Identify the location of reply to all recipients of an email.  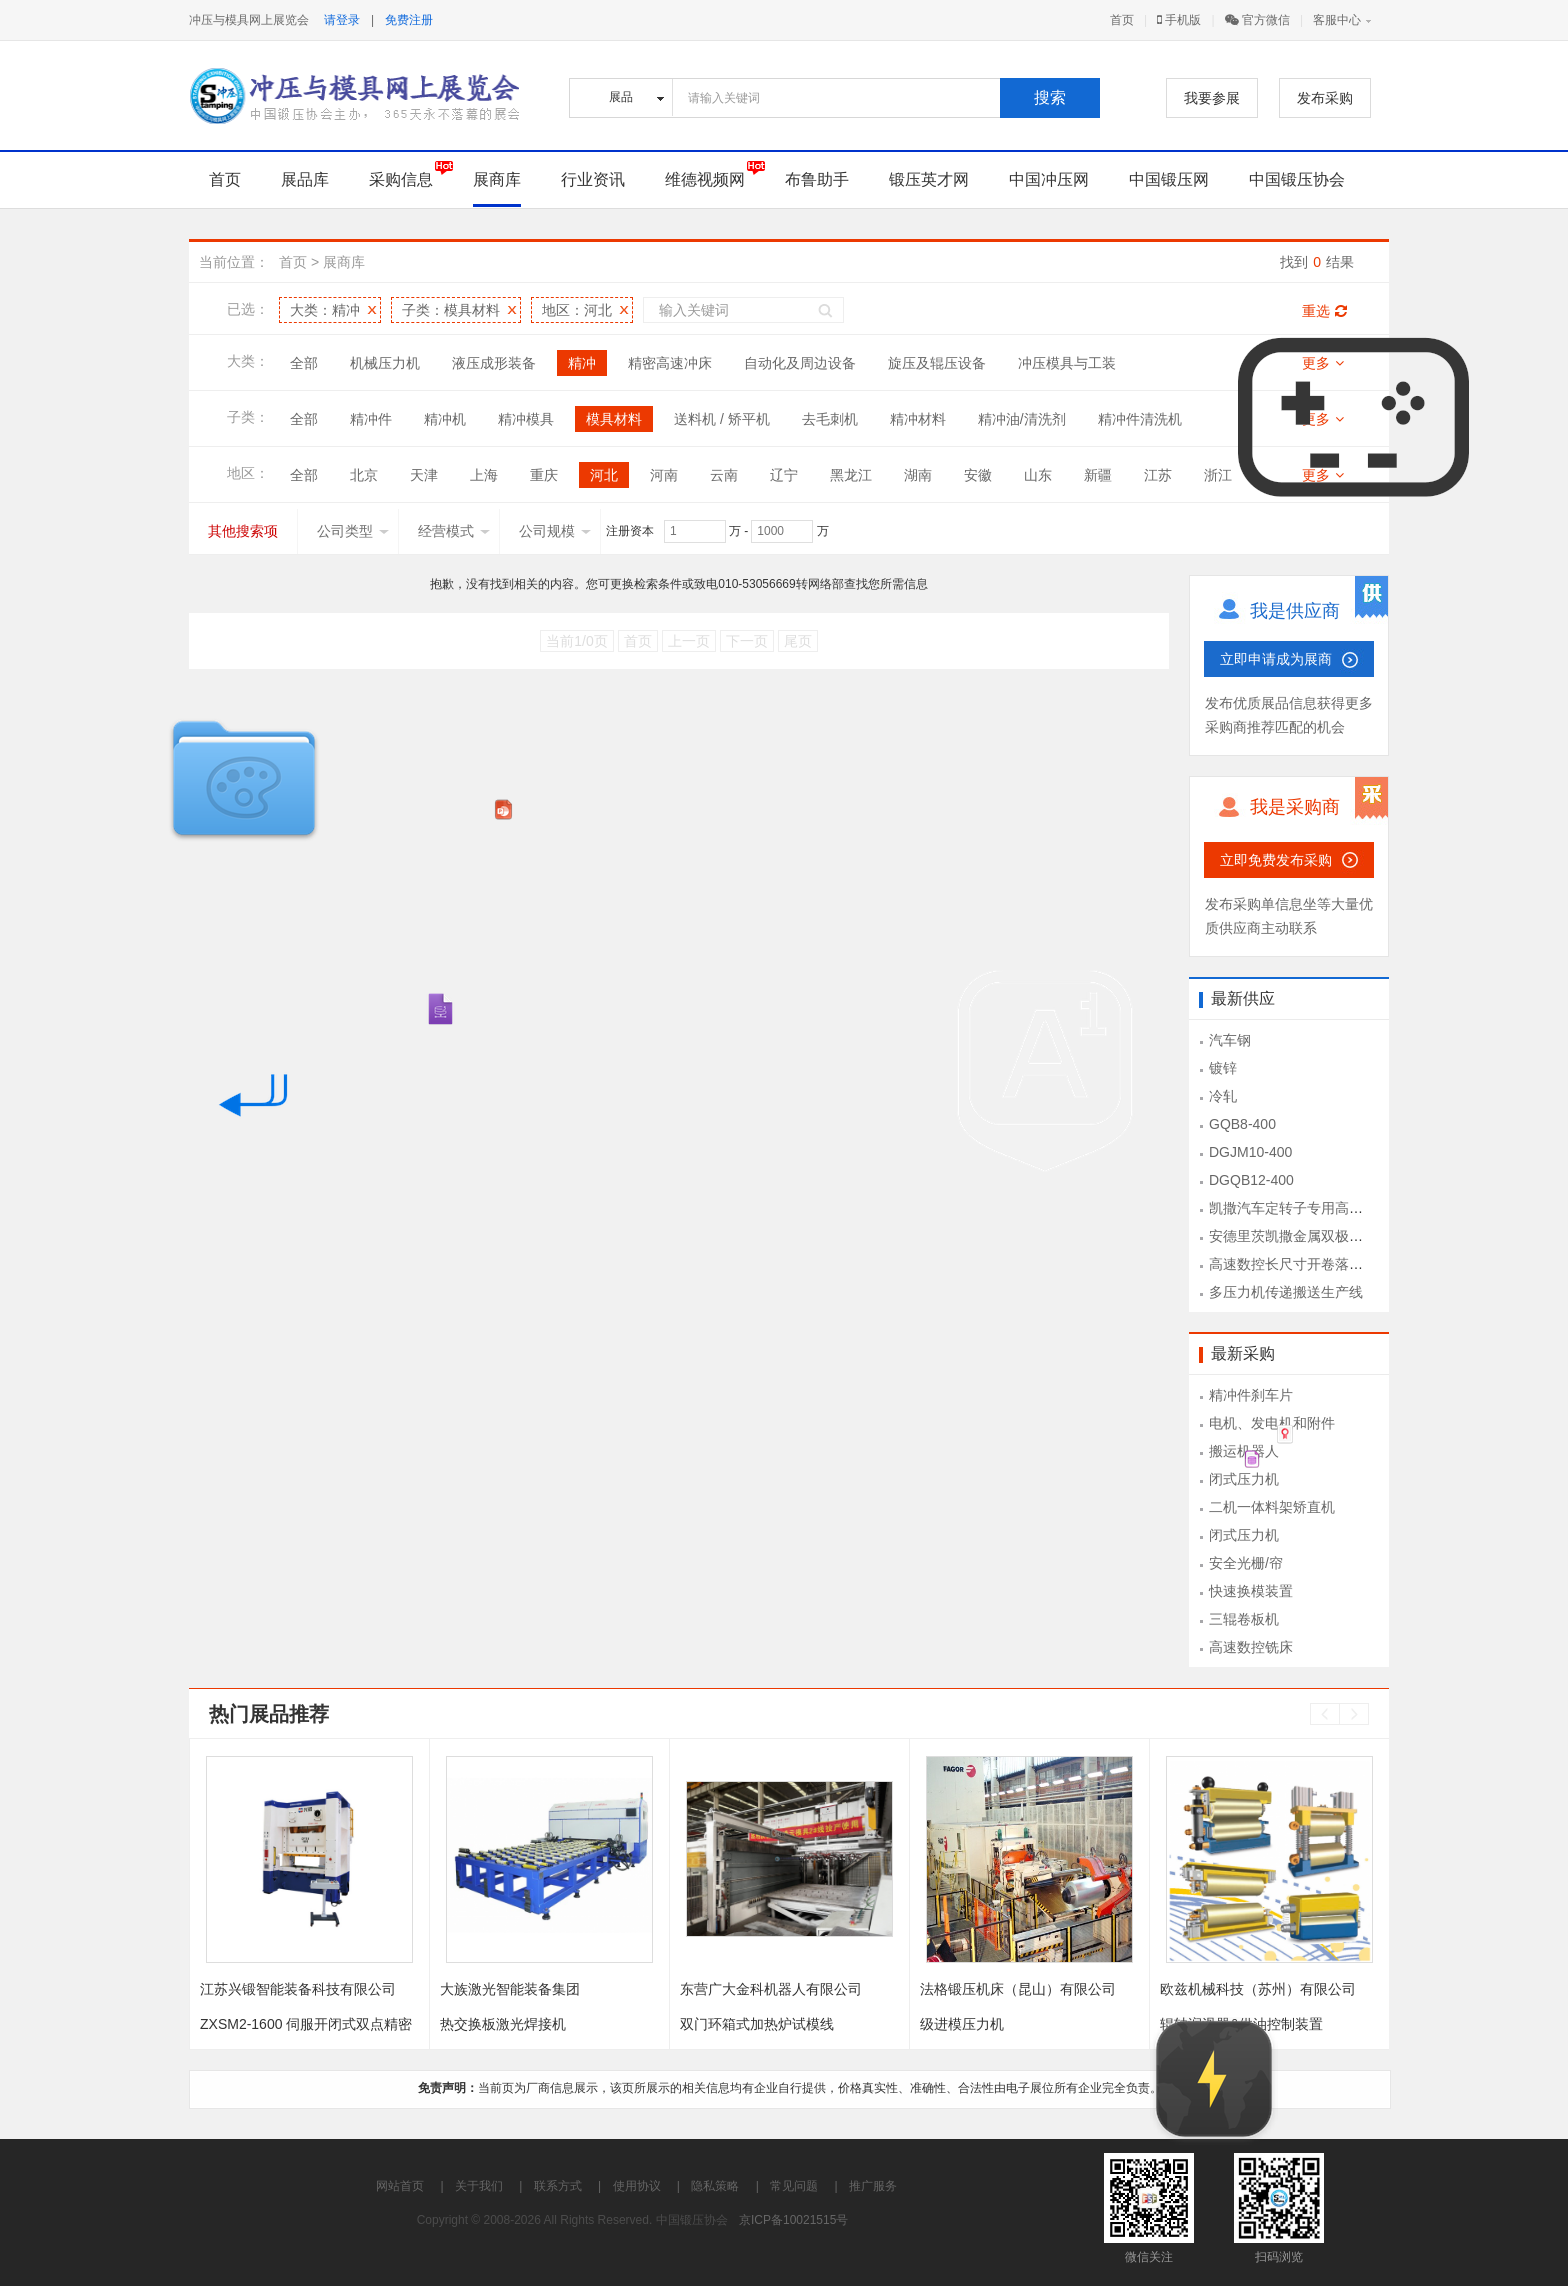
(252, 1095).